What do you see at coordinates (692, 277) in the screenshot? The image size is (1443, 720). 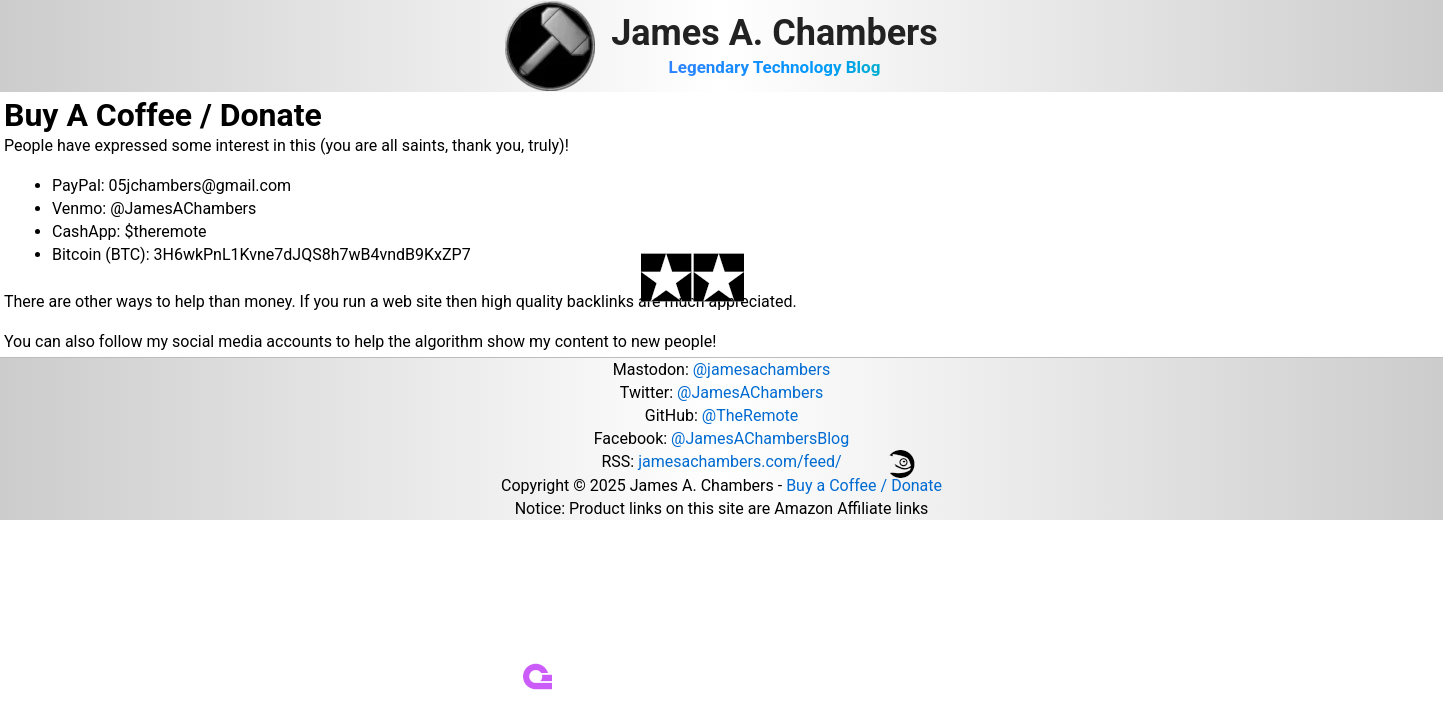 I see `tamiya brand logo` at bounding box center [692, 277].